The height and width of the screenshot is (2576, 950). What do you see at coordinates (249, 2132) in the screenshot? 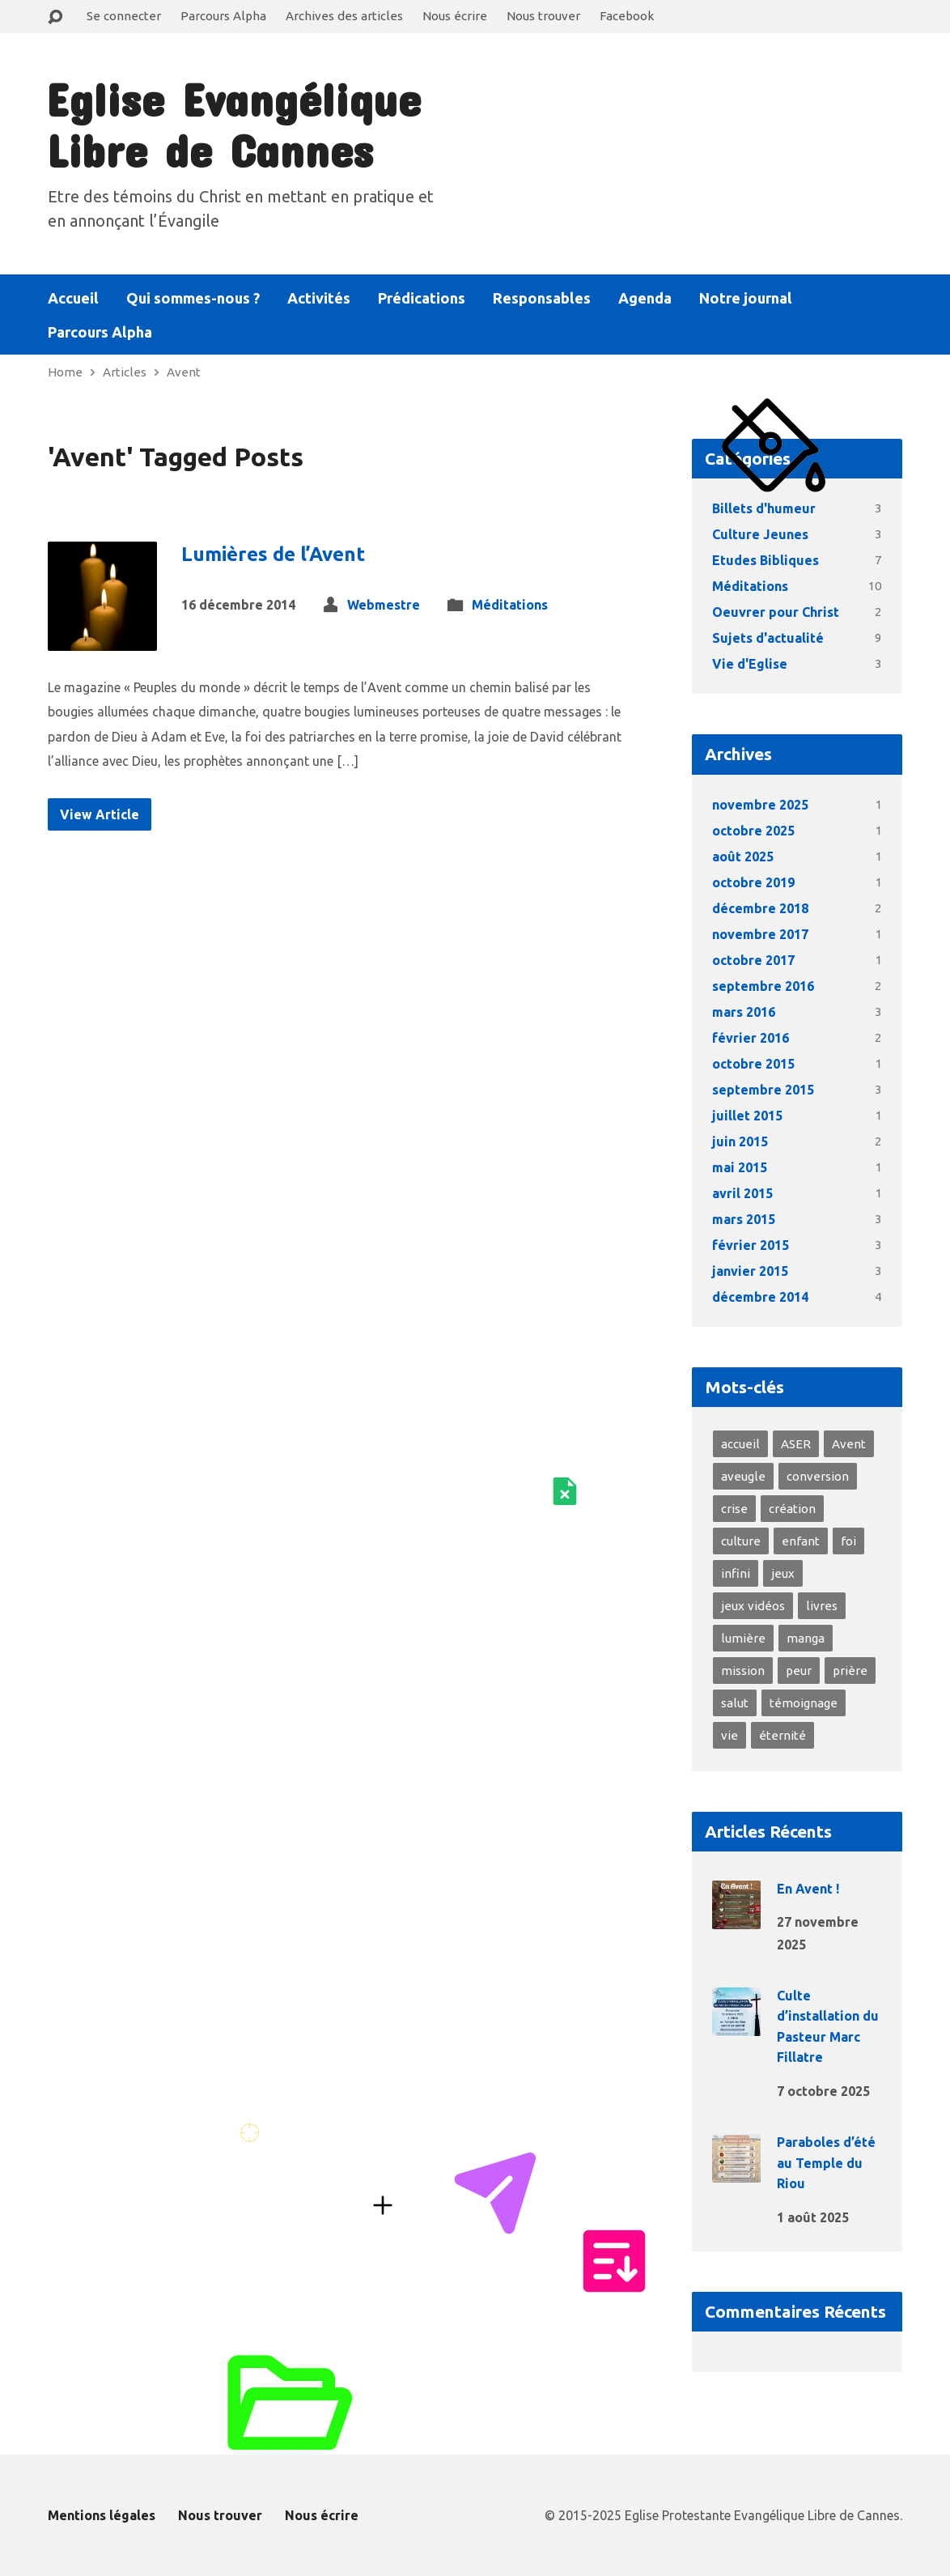
I see `center map on current location` at bounding box center [249, 2132].